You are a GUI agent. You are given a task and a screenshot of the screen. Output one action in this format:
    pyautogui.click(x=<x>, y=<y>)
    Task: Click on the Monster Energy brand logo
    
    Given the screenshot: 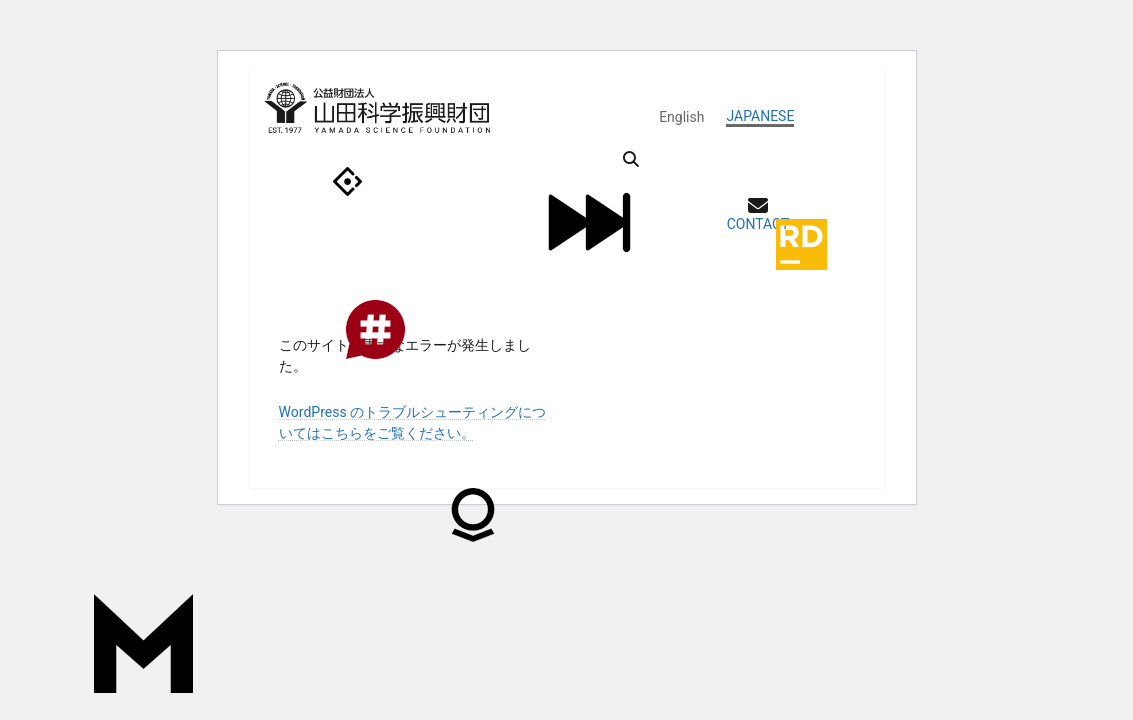 What is the action you would take?
    pyautogui.click(x=143, y=643)
    